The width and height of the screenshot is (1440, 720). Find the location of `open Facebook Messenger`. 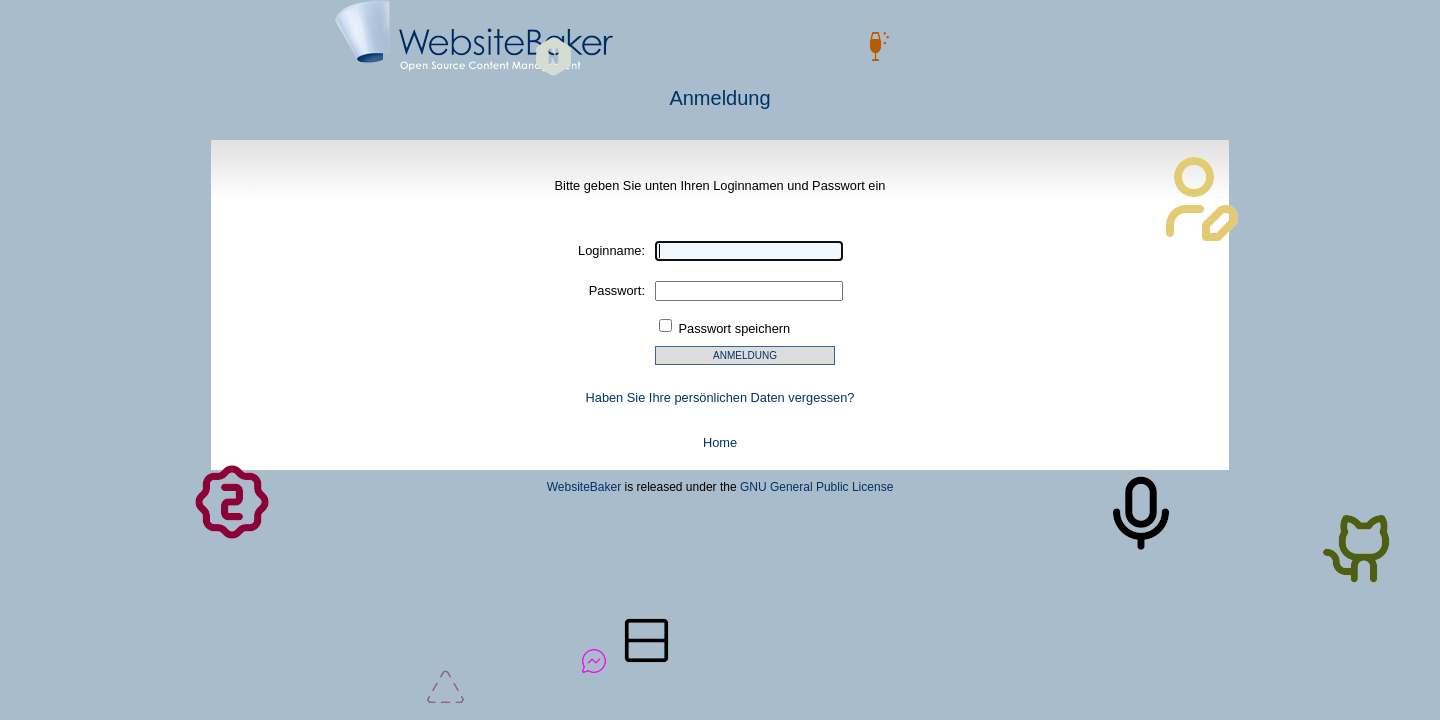

open Facebook Messenger is located at coordinates (594, 661).